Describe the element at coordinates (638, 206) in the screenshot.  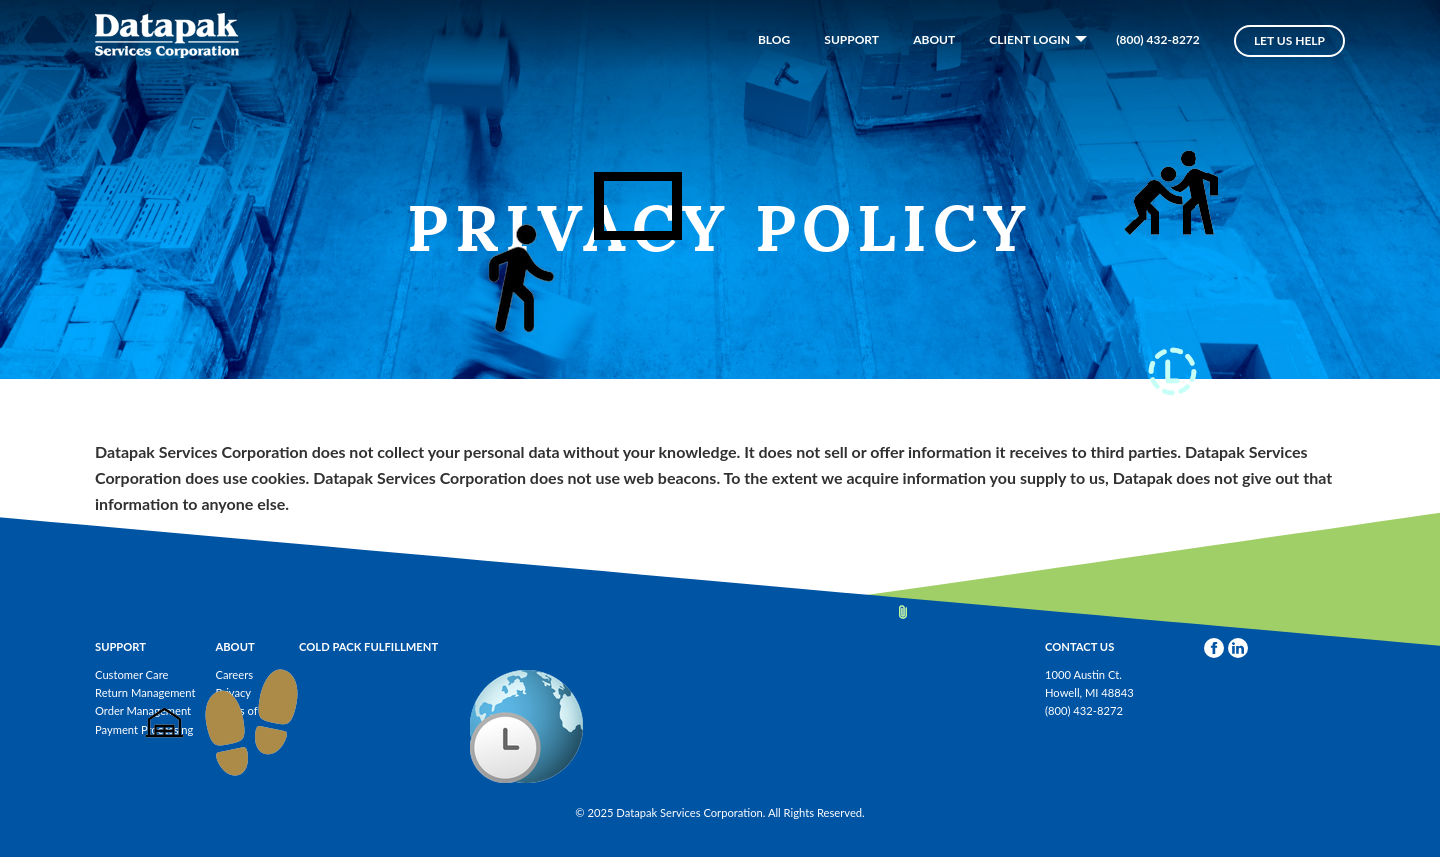
I see `crop image to 5:4 aspect ratio` at that location.